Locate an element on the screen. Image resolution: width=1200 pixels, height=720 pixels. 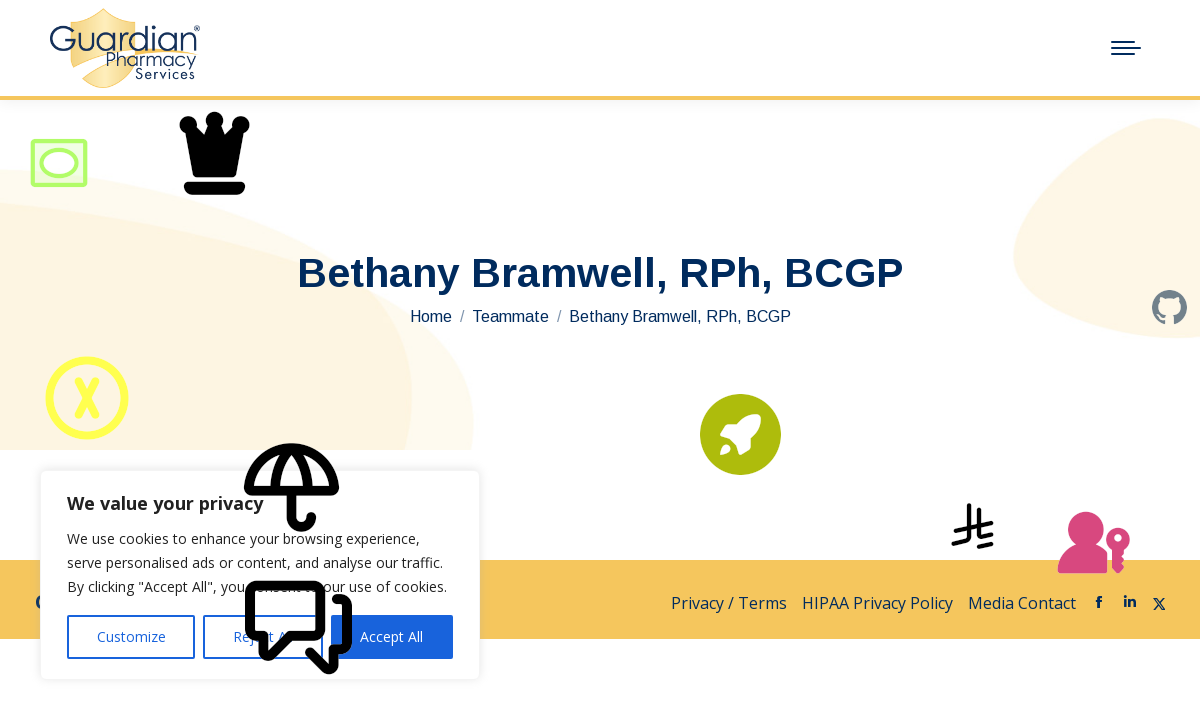
indicates price or amount in Saudi riyals is located at coordinates (973, 527).